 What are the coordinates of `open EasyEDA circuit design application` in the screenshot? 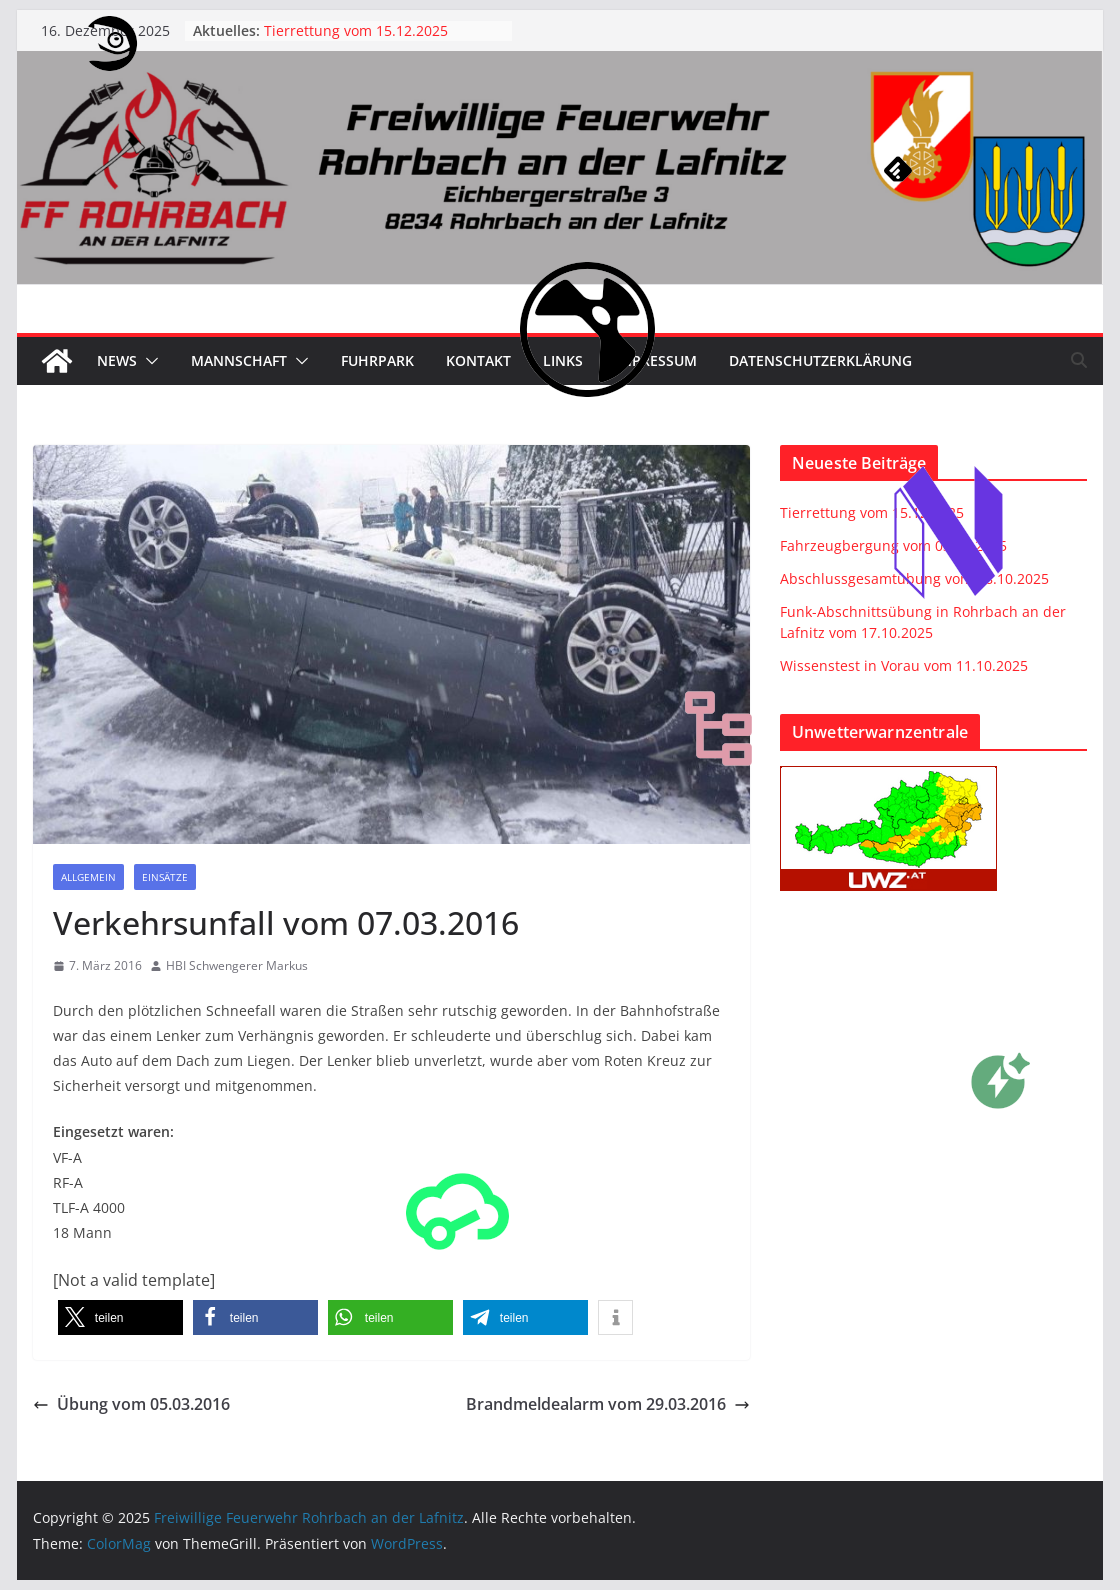 It's located at (457, 1211).